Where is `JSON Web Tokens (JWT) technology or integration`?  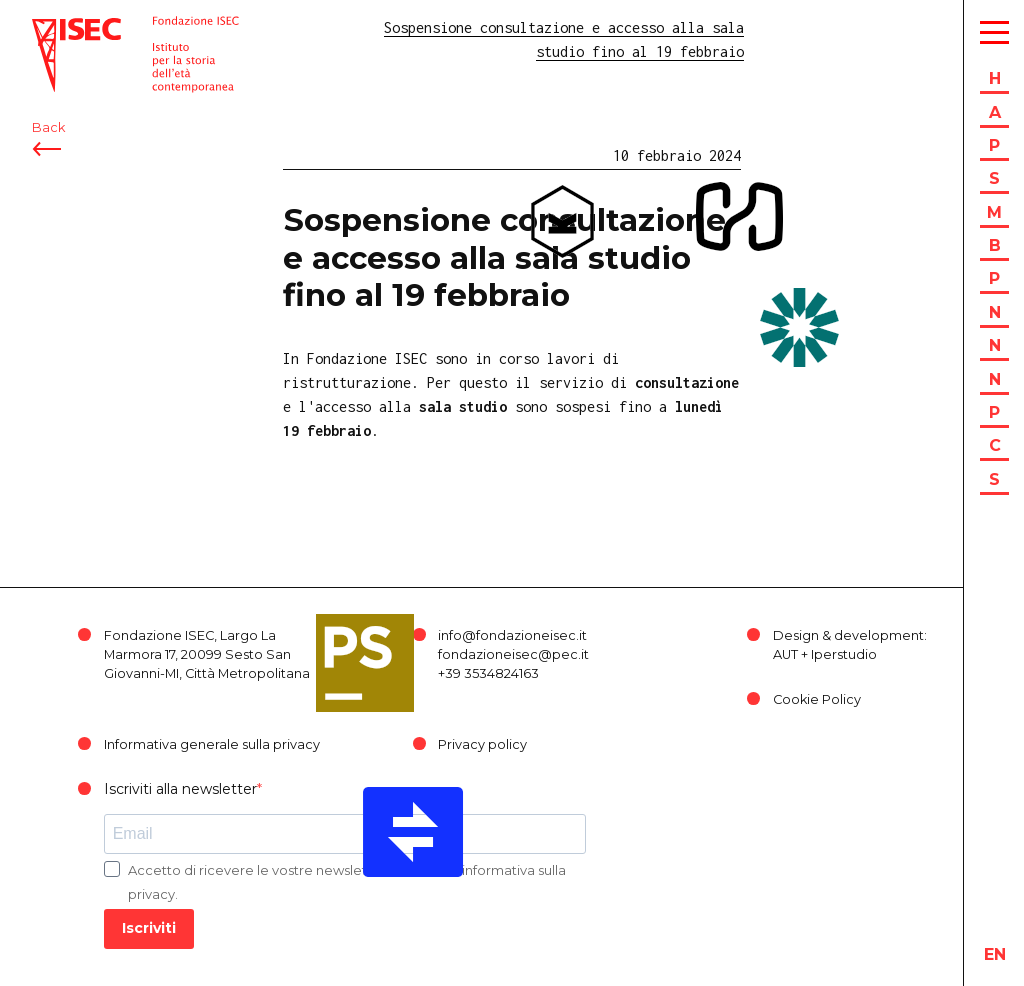 JSON Web Tokens (JWT) technology or integration is located at coordinates (799, 327).